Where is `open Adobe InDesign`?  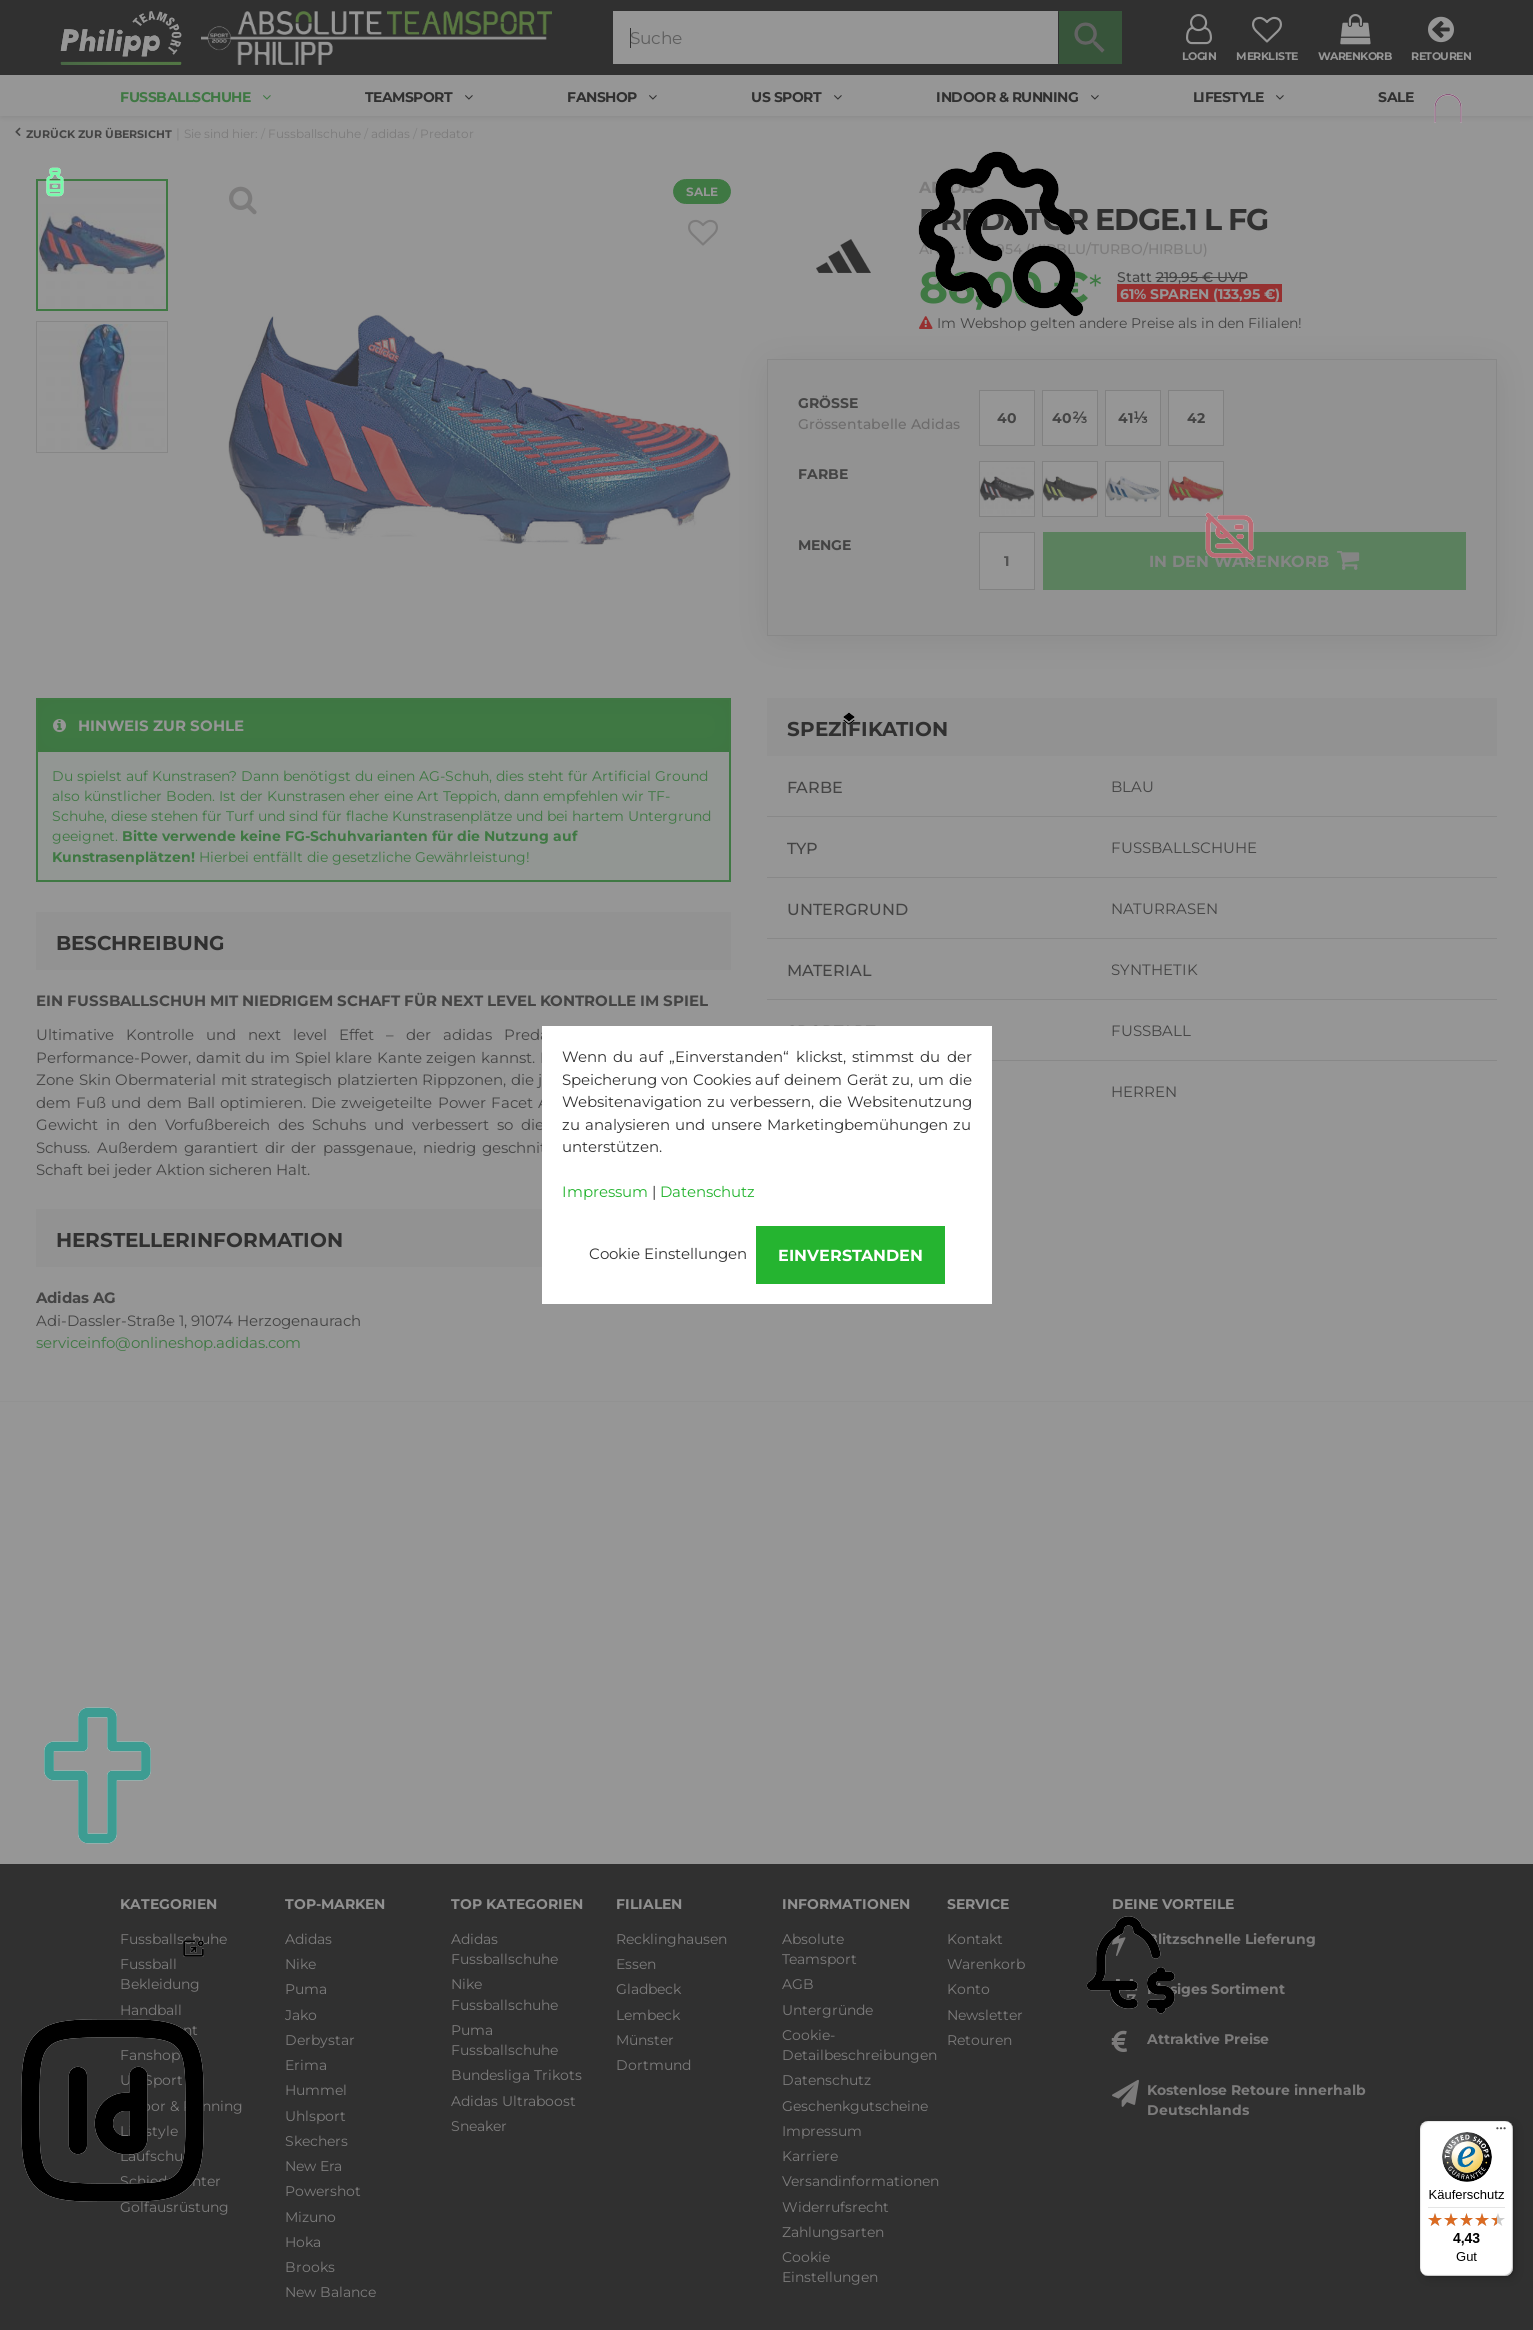
open Adobe InDesign is located at coordinates (112, 2110).